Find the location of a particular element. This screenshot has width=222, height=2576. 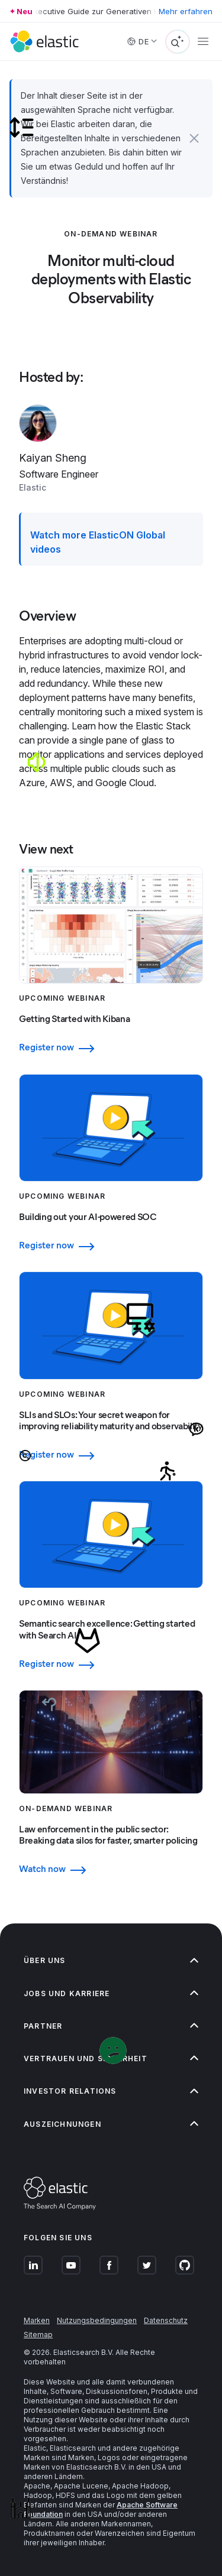

access desktop display settings is located at coordinates (140, 1316).